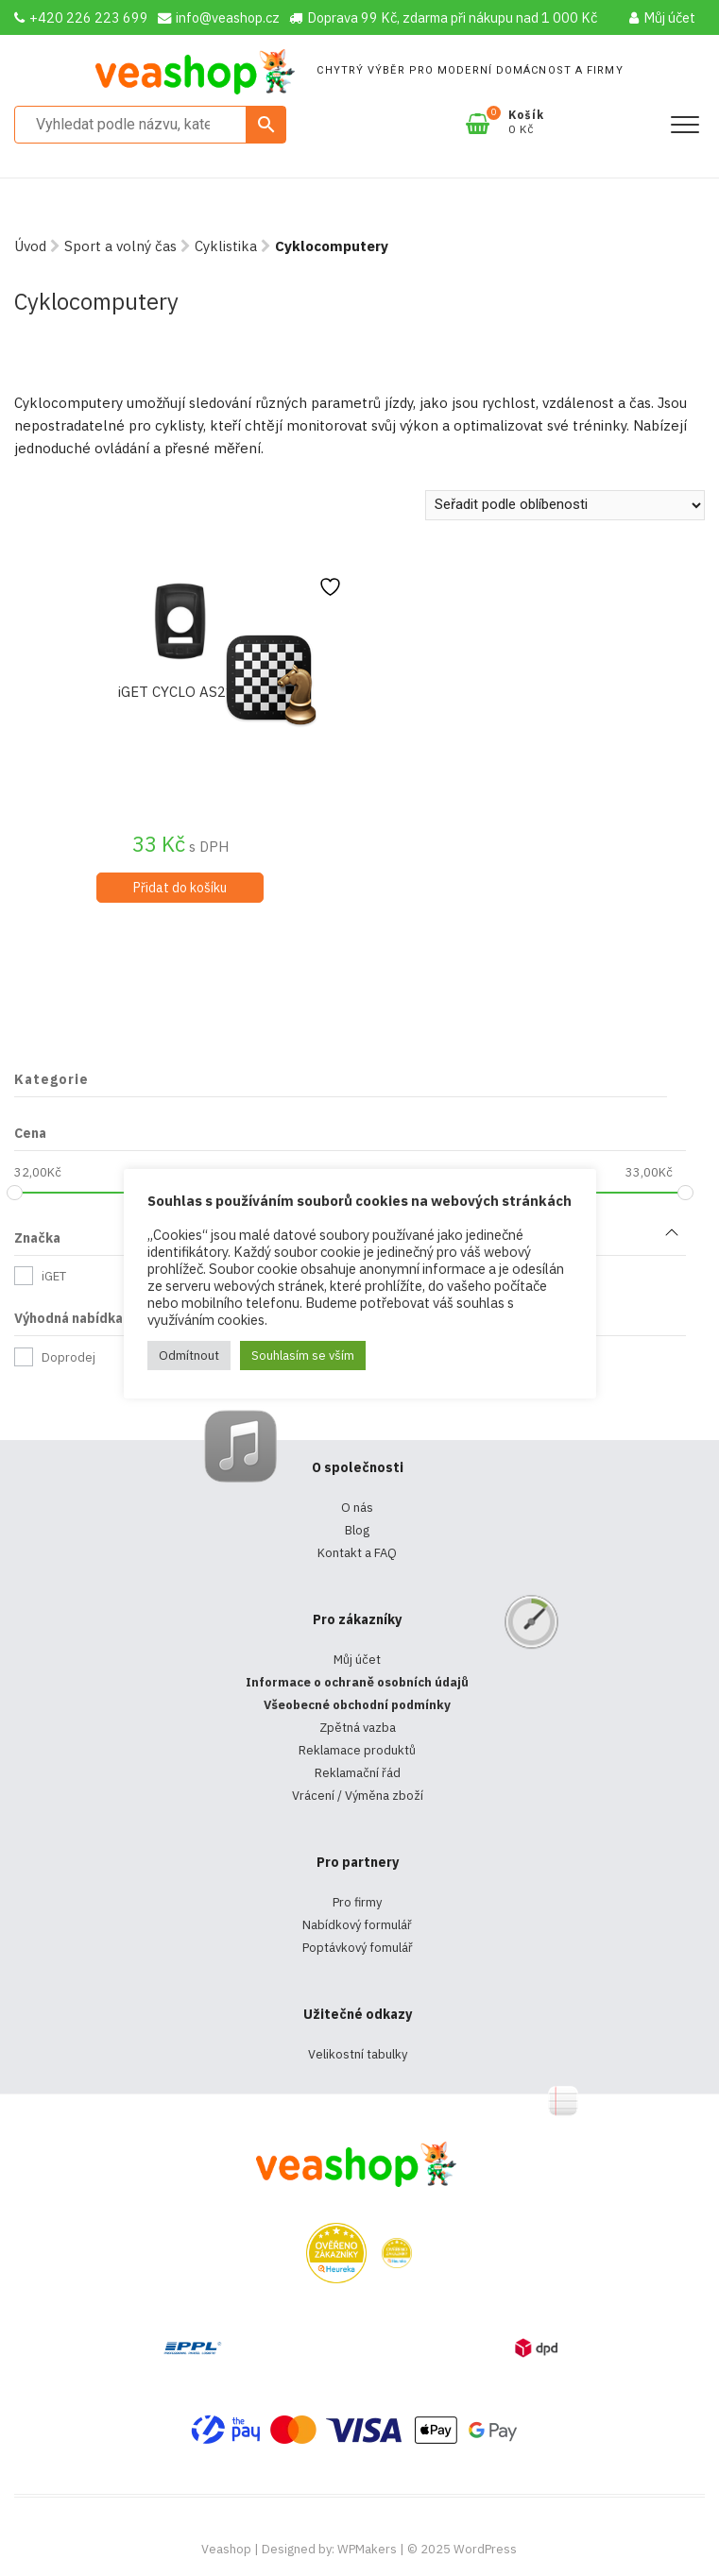 This screenshot has width=719, height=2576. Describe the element at coordinates (240, 1446) in the screenshot. I see `open the Music app` at that location.